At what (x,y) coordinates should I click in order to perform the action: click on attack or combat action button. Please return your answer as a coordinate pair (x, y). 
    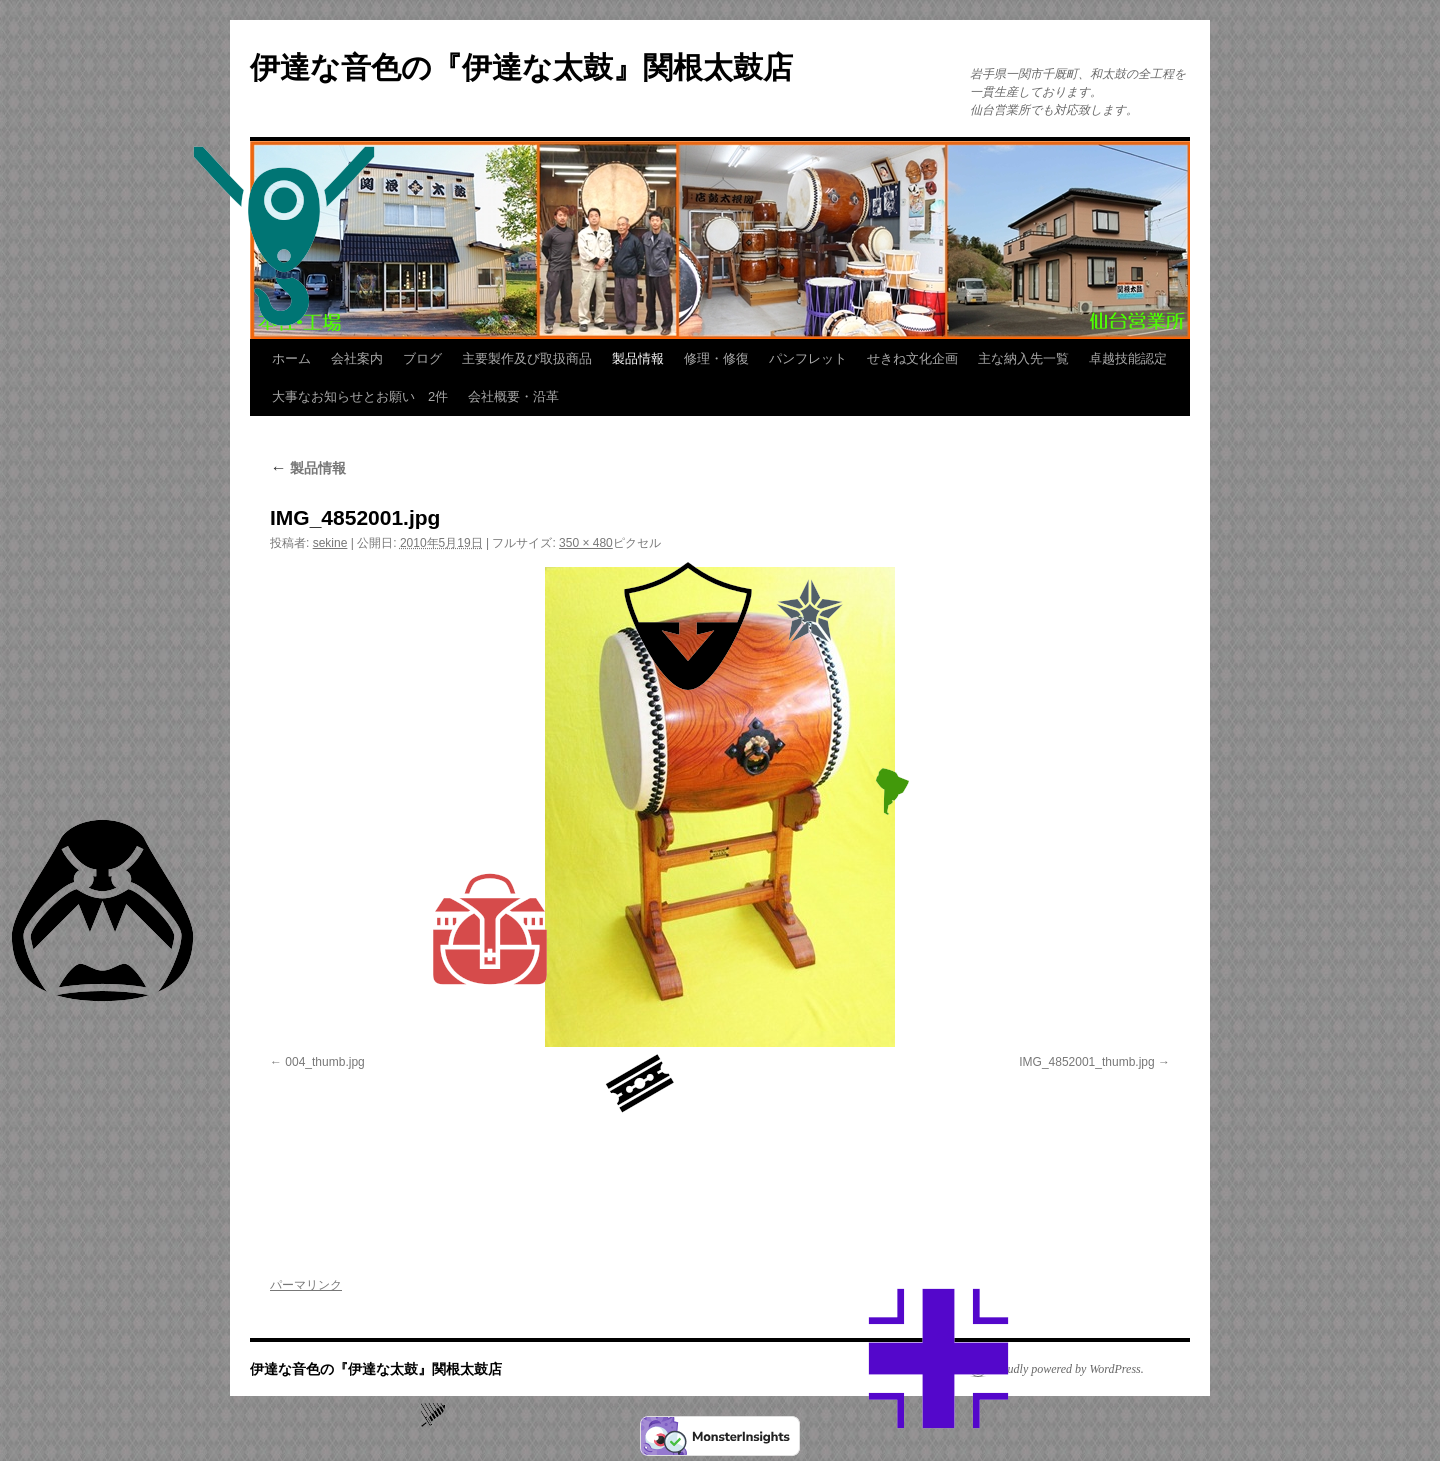
    Looking at the image, I should click on (433, 1415).